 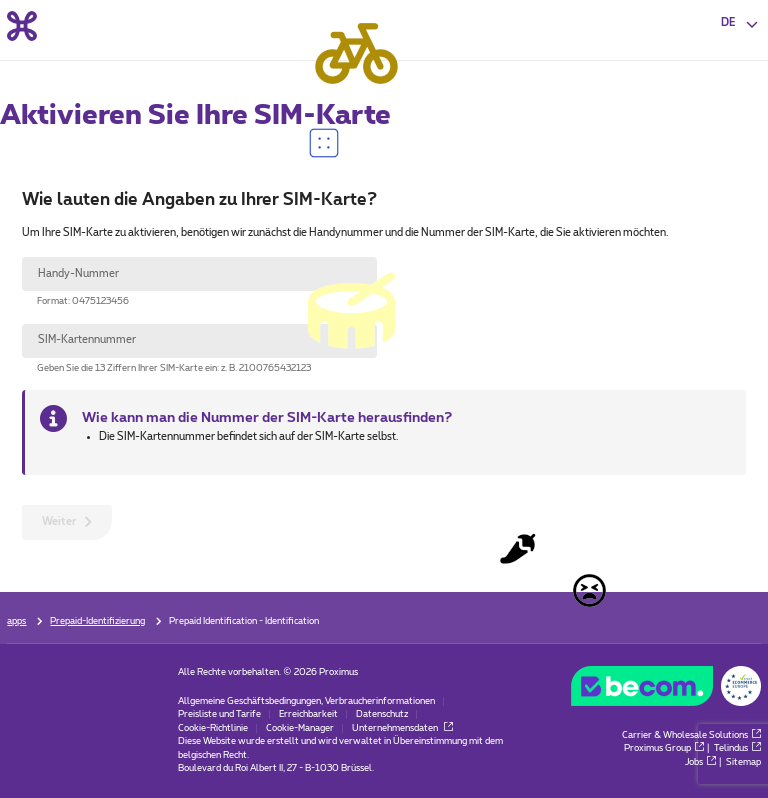 I want to click on access music or audio tools, so click(x=351, y=310).